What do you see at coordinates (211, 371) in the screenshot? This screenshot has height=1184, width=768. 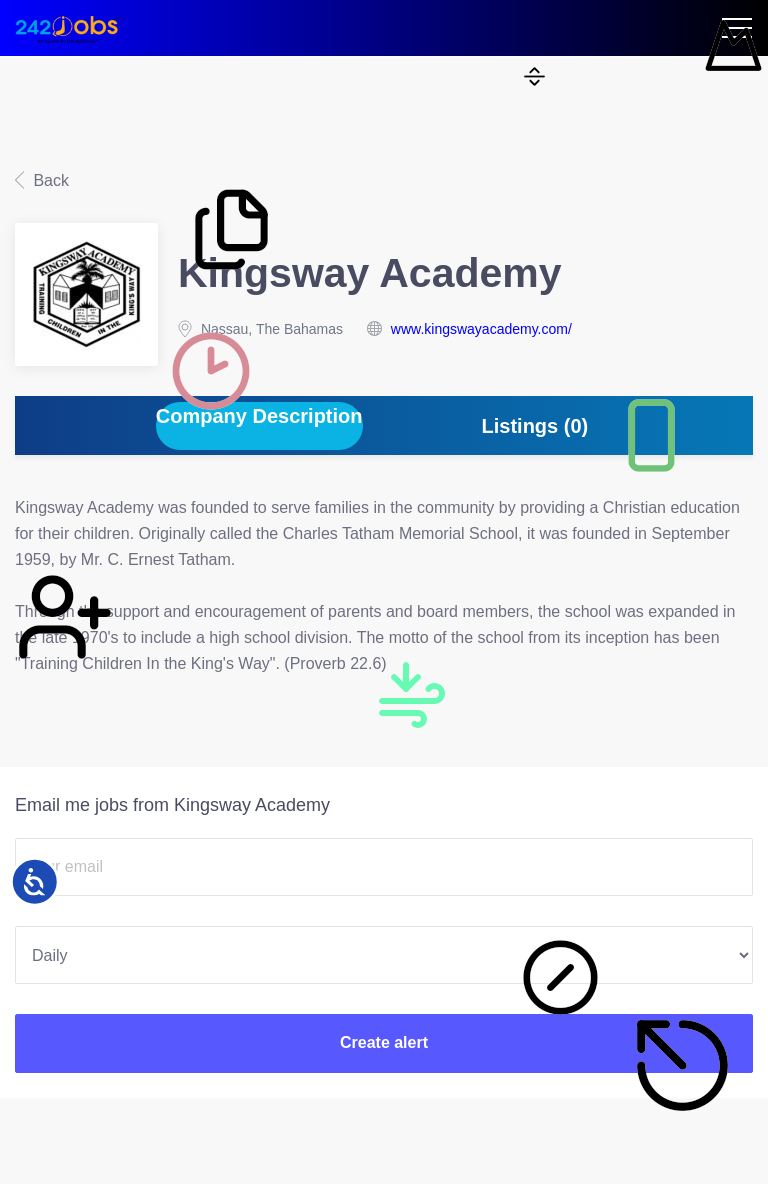 I see `view current time` at bounding box center [211, 371].